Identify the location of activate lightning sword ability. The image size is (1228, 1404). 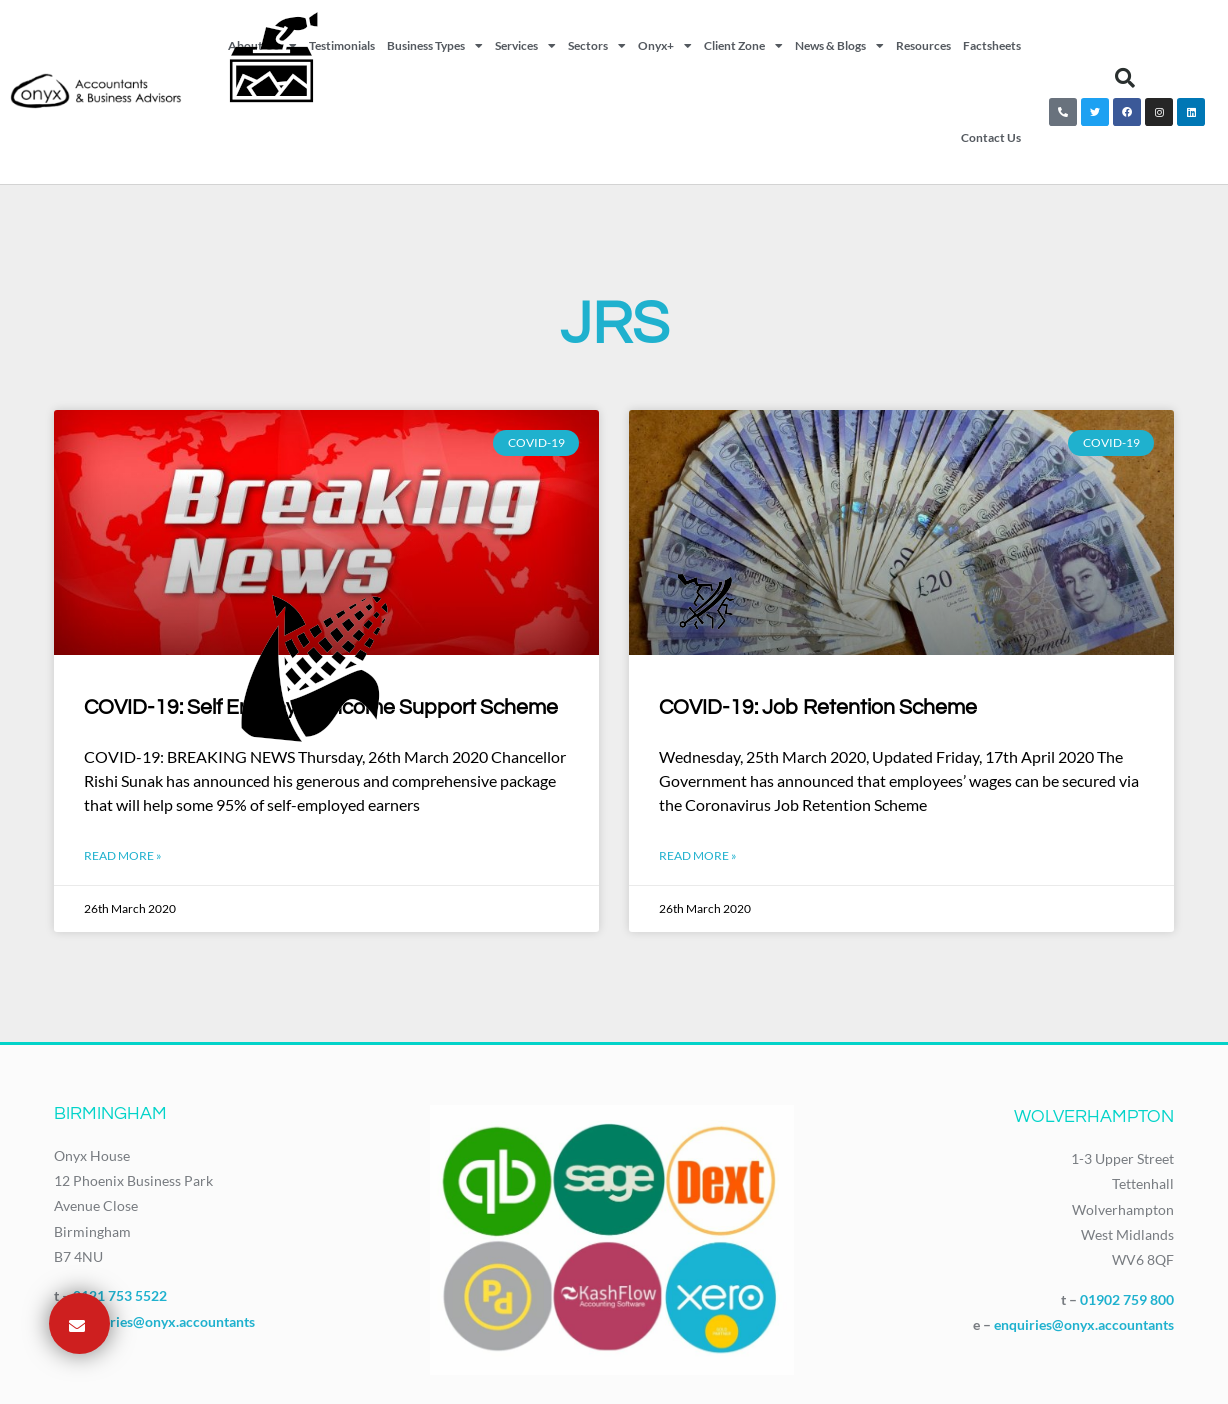
(705, 601).